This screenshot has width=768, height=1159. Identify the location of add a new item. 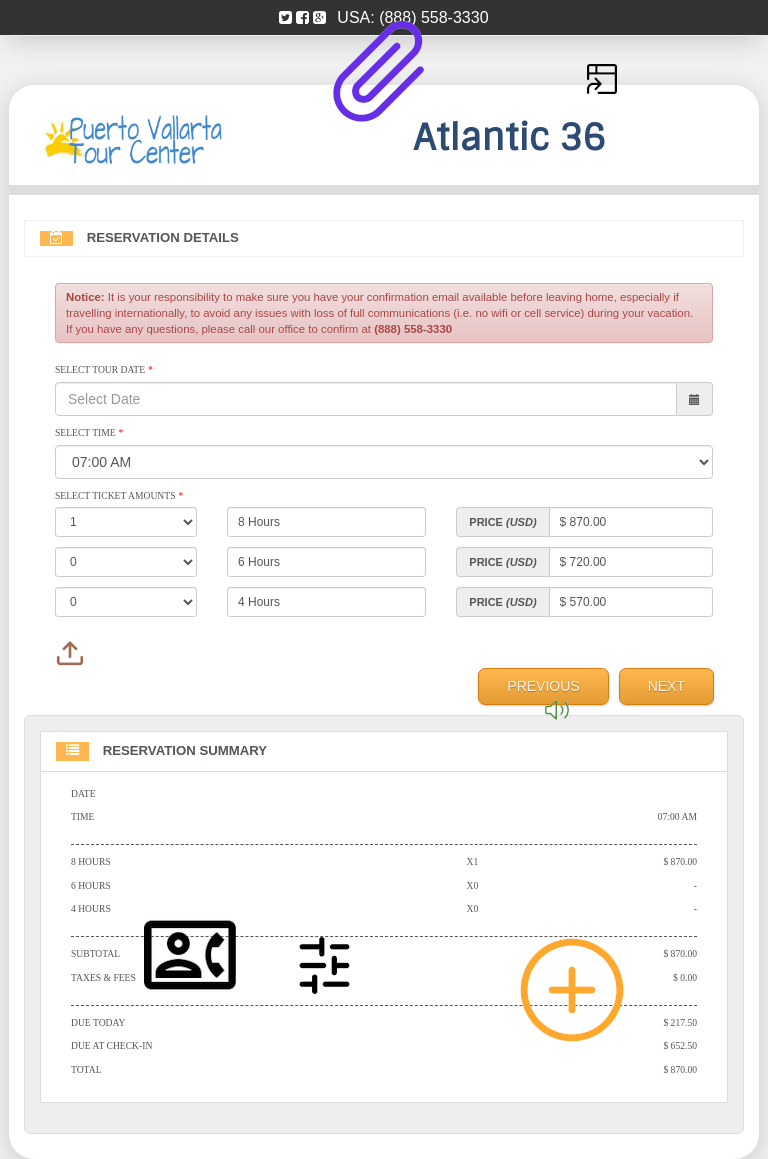
(572, 990).